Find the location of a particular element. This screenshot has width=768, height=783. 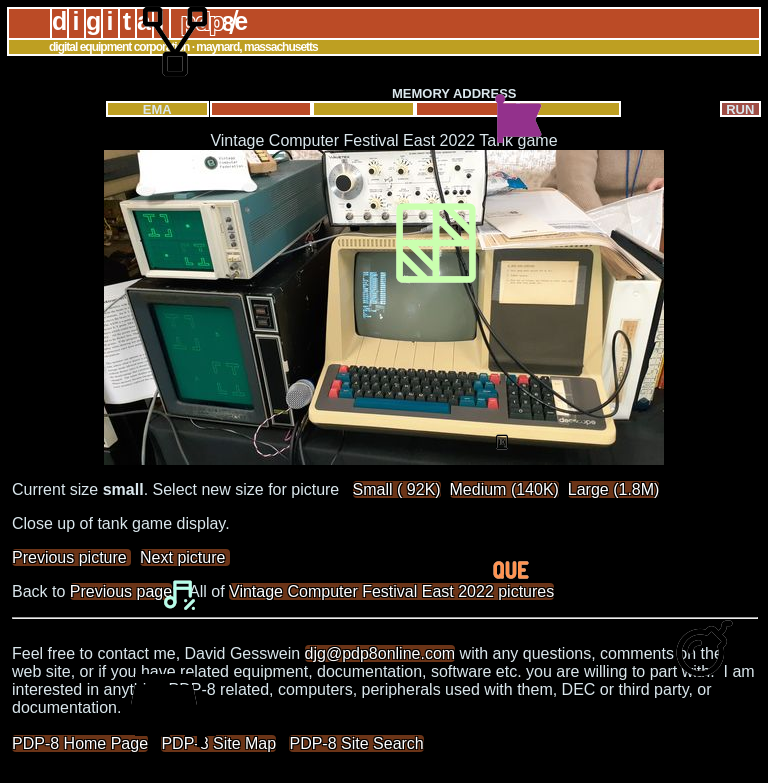

add a new business location is located at coordinates (173, 704).